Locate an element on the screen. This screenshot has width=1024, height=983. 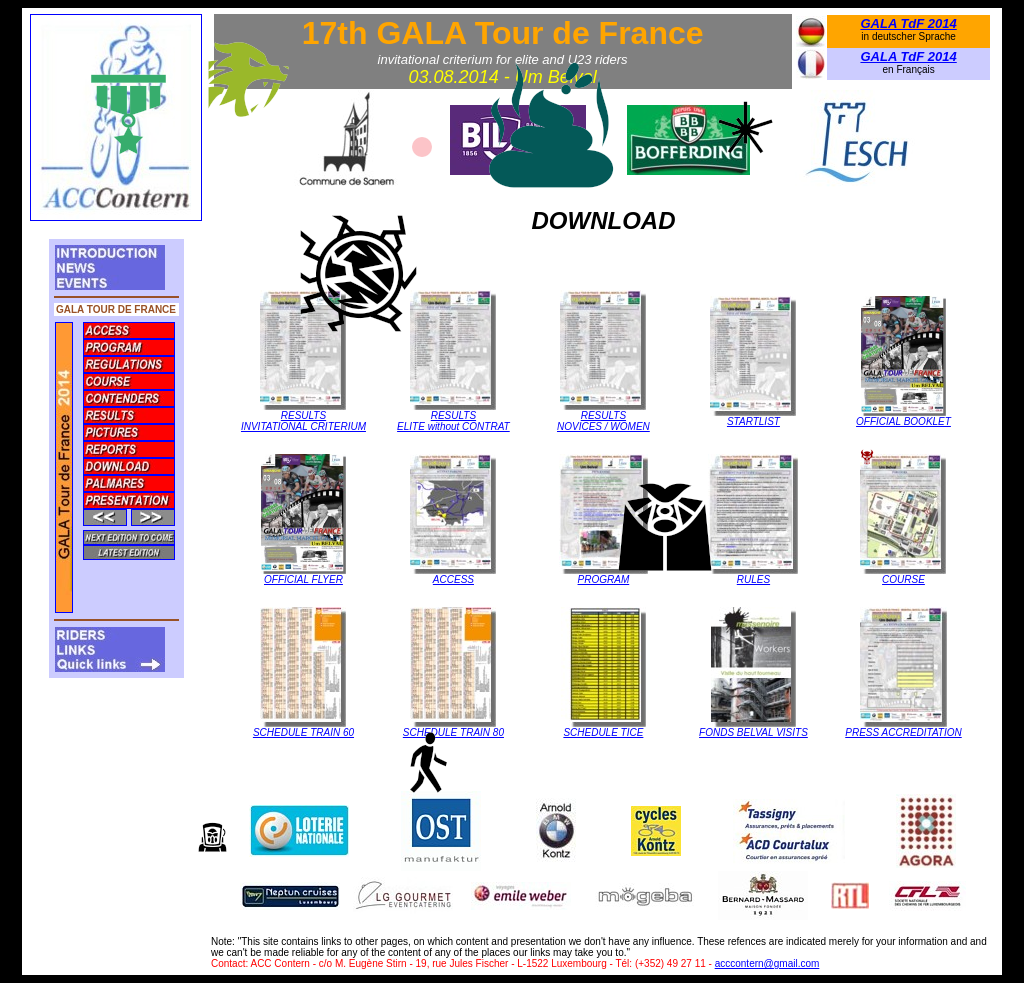
switch to walking directions is located at coordinates (428, 762).